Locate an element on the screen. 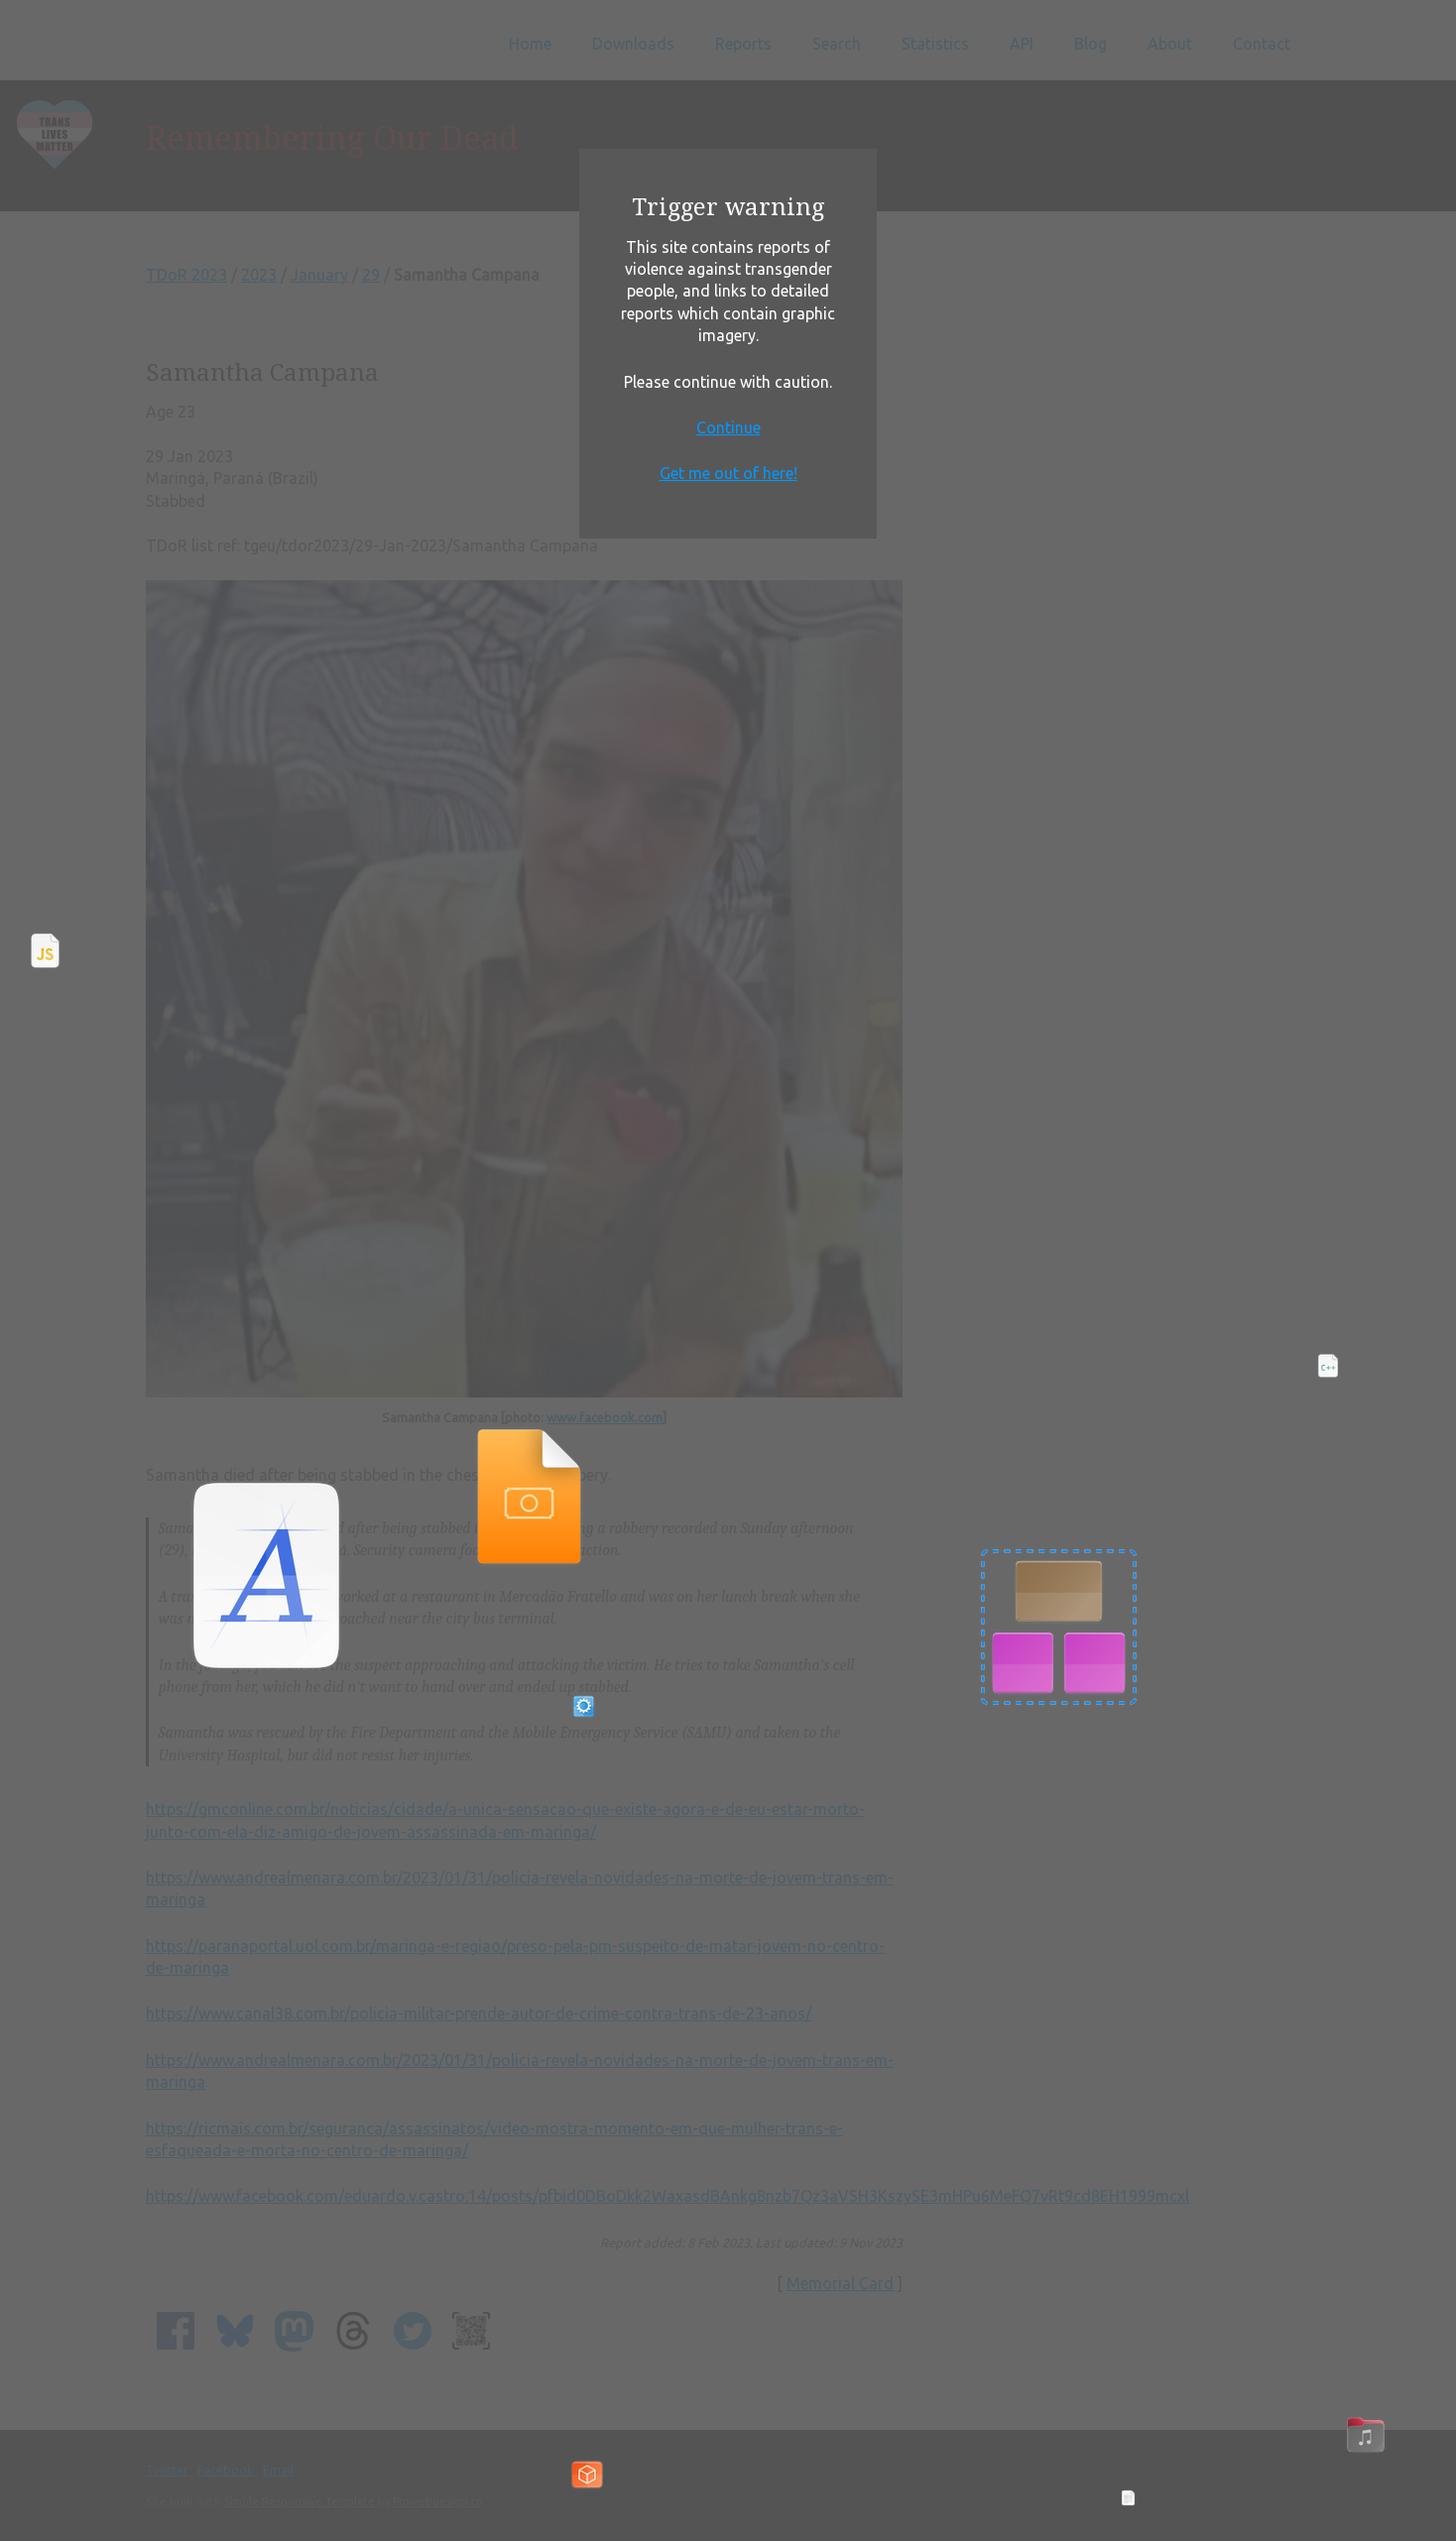 The image size is (1456, 2541). a javascript file in your file system is located at coordinates (45, 950).